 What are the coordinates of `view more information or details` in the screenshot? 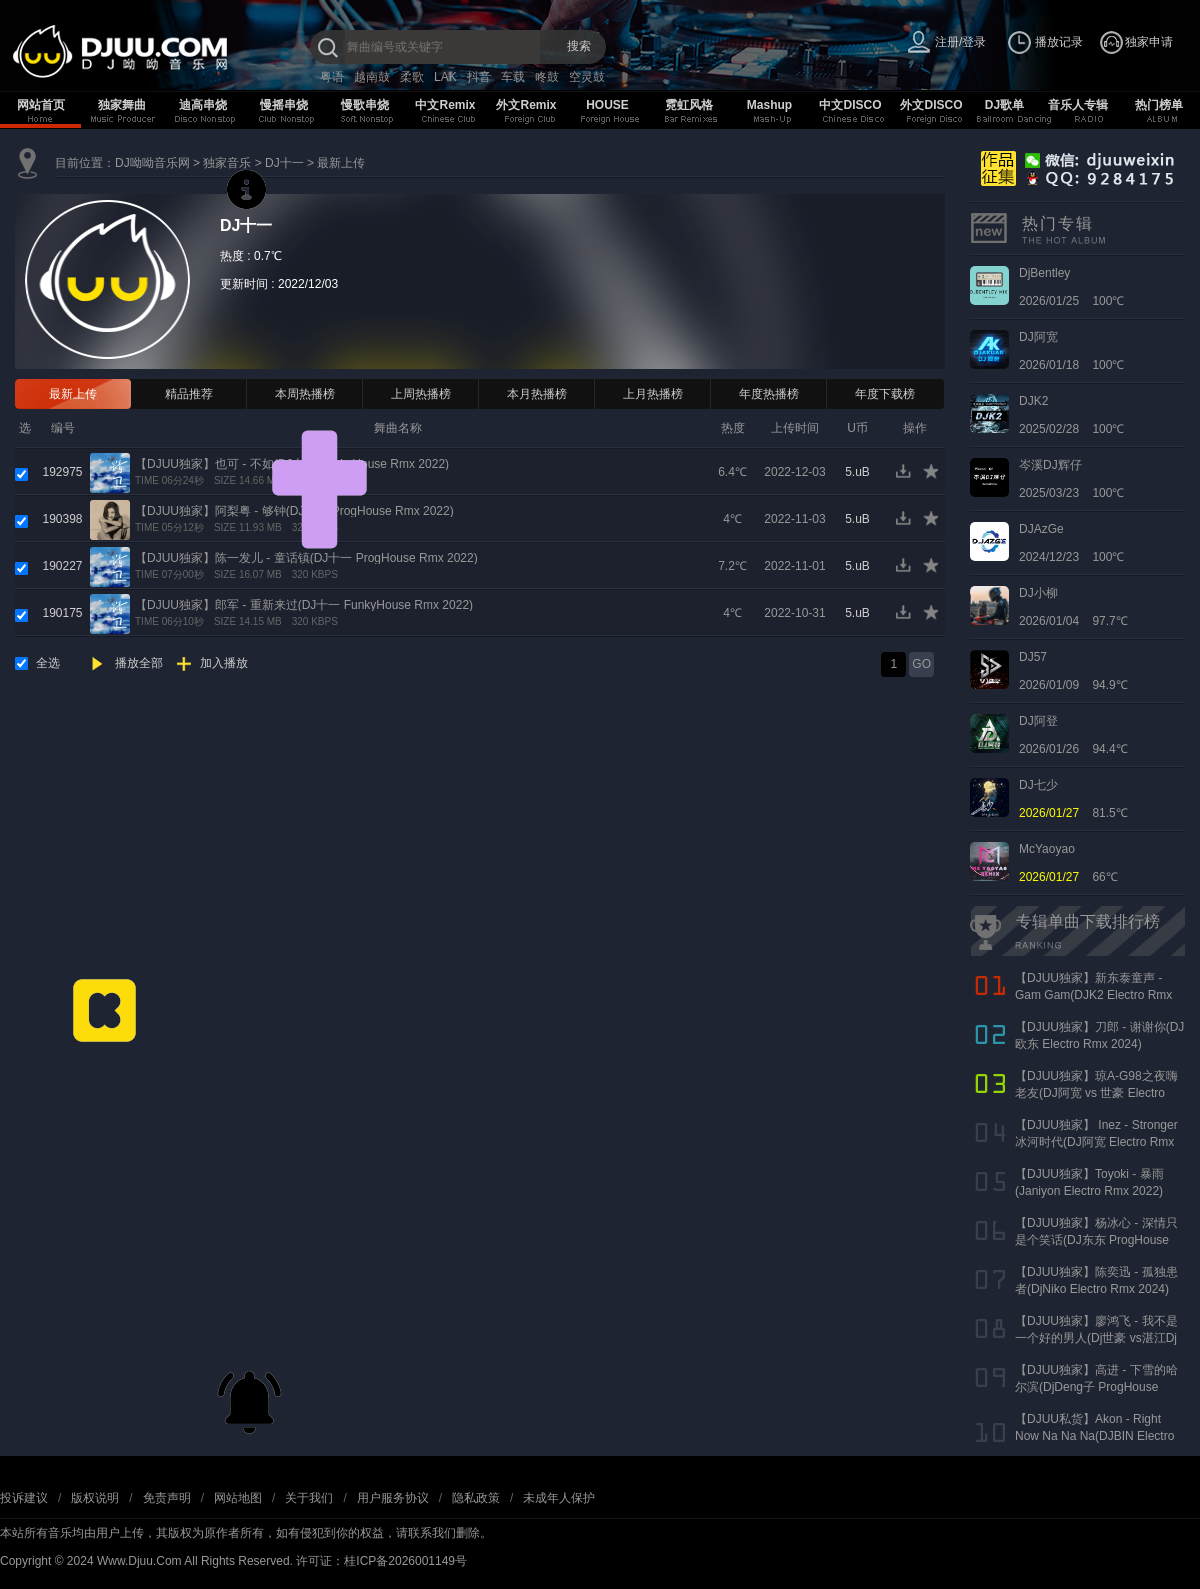 It's located at (246, 189).